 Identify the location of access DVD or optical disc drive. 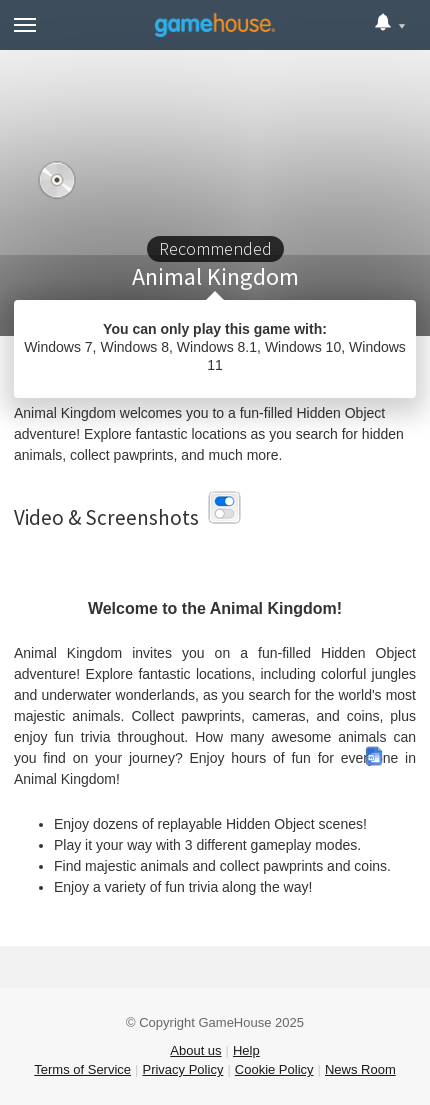
(57, 180).